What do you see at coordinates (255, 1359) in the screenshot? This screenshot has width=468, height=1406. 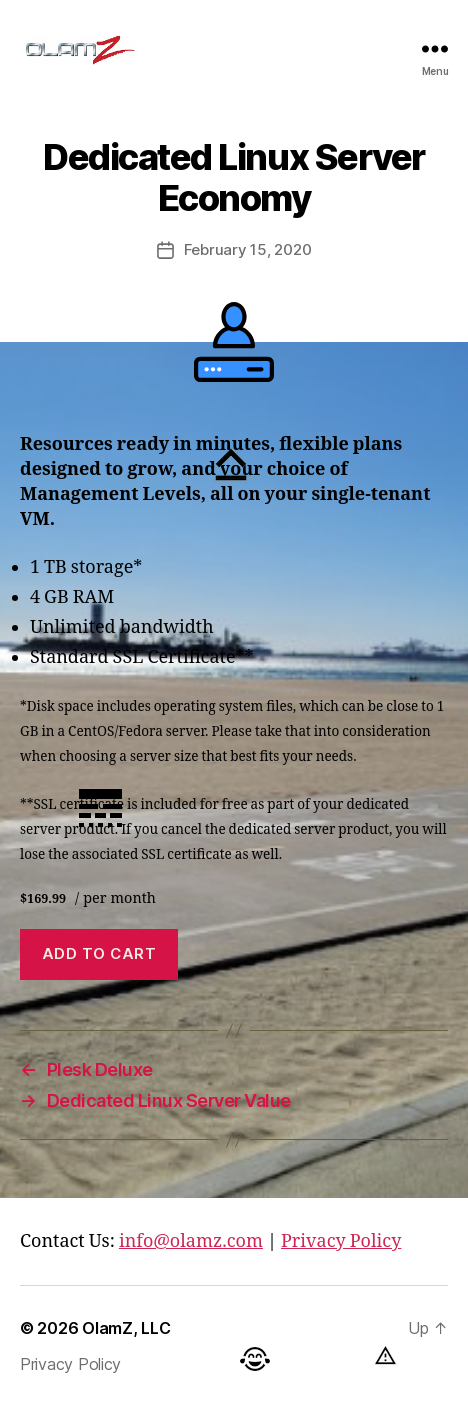 I see `react with laughing emoji` at bounding box center [255, 1359].